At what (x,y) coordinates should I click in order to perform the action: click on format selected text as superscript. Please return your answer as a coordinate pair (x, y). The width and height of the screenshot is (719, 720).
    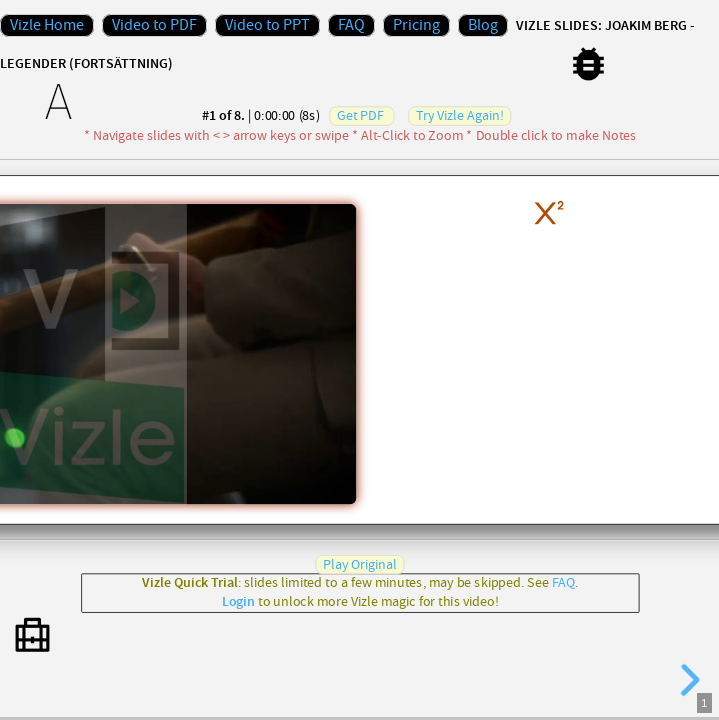
    Looking at the image, I should click on (547, 212).